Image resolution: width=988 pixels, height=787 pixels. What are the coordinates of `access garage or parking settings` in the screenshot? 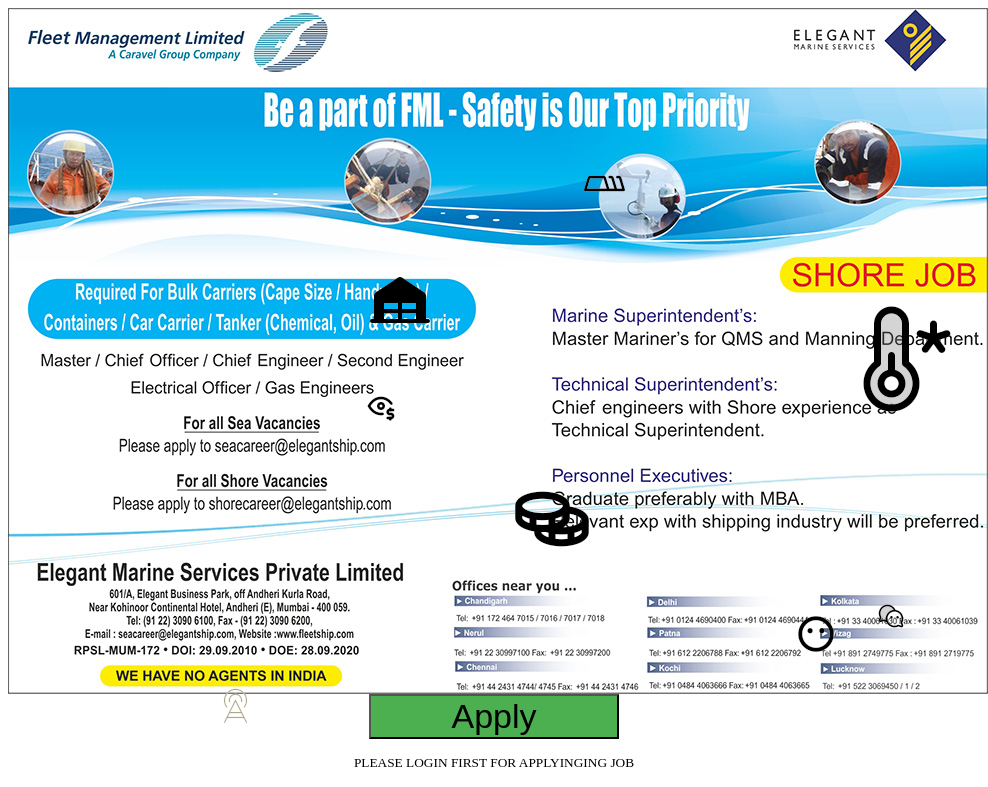 It's located at (400, 303).